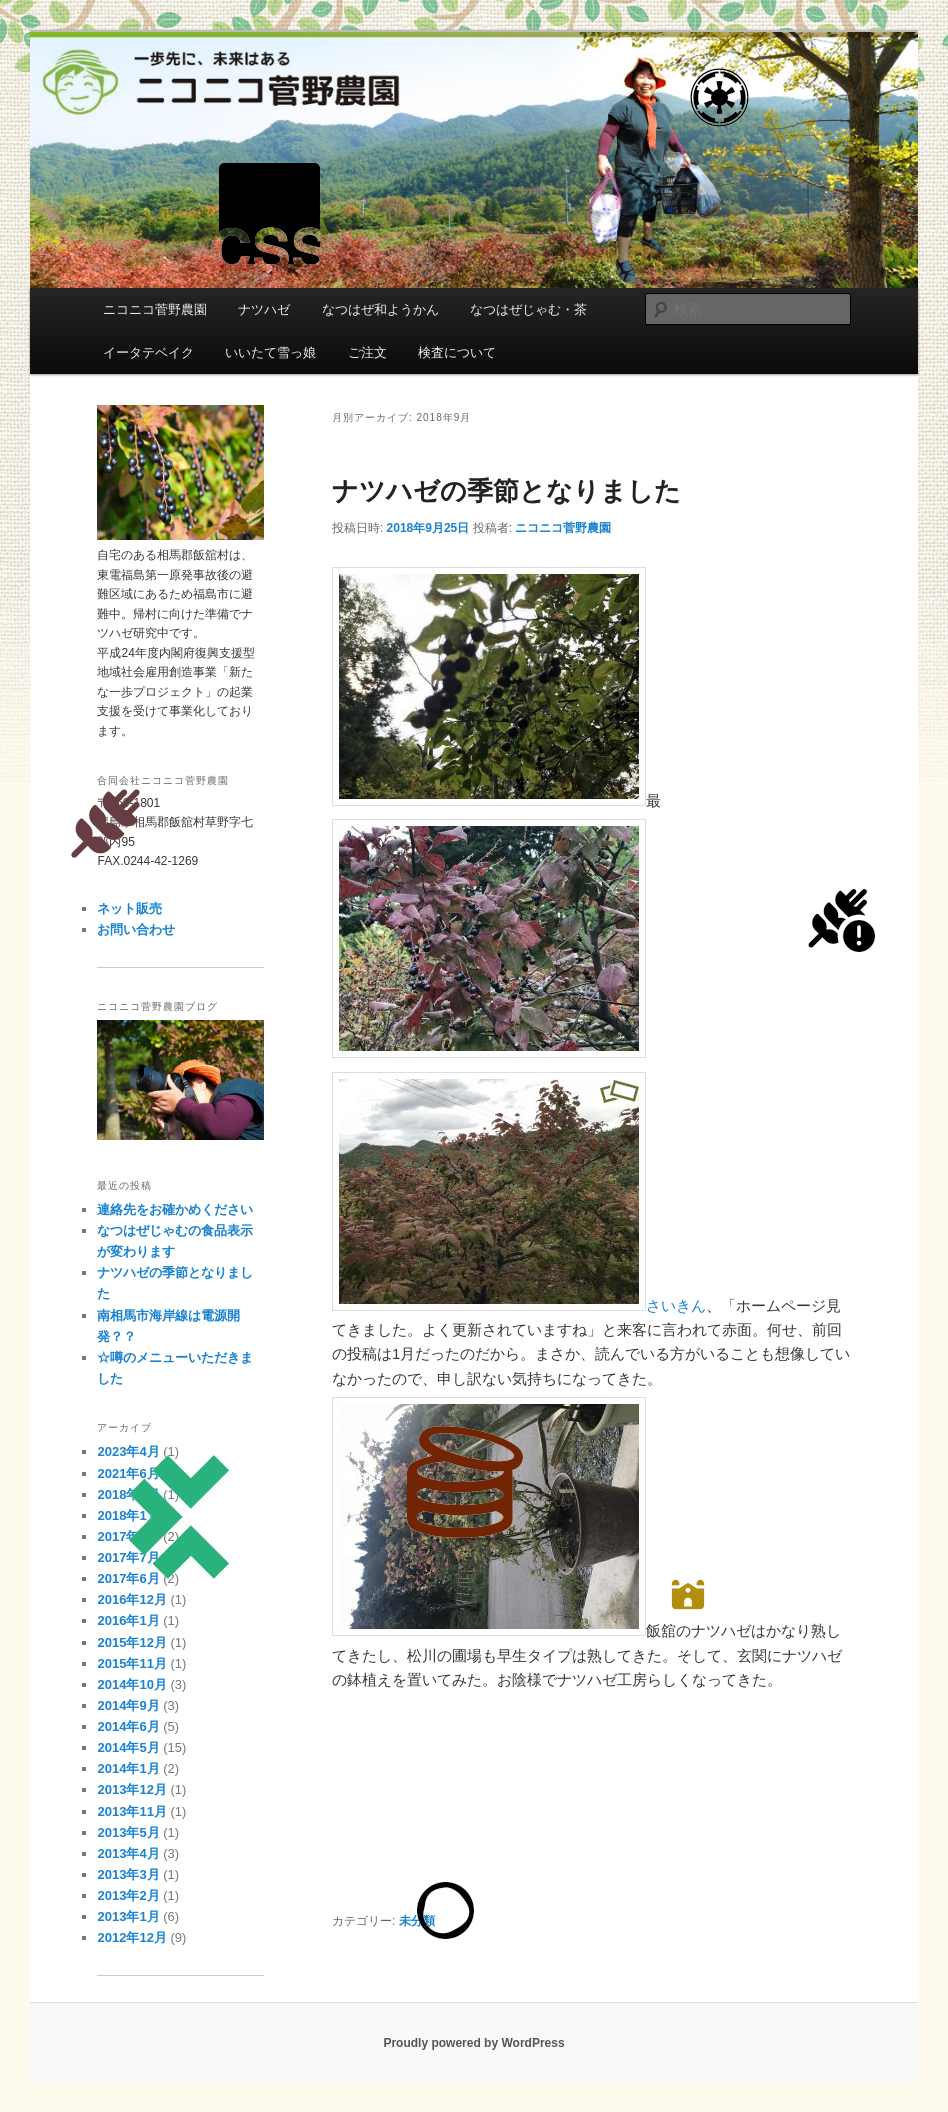 The height and width of the screenshot is (2112, 948). I want to click on ghost publishing platform logo, so click(445, 1910).